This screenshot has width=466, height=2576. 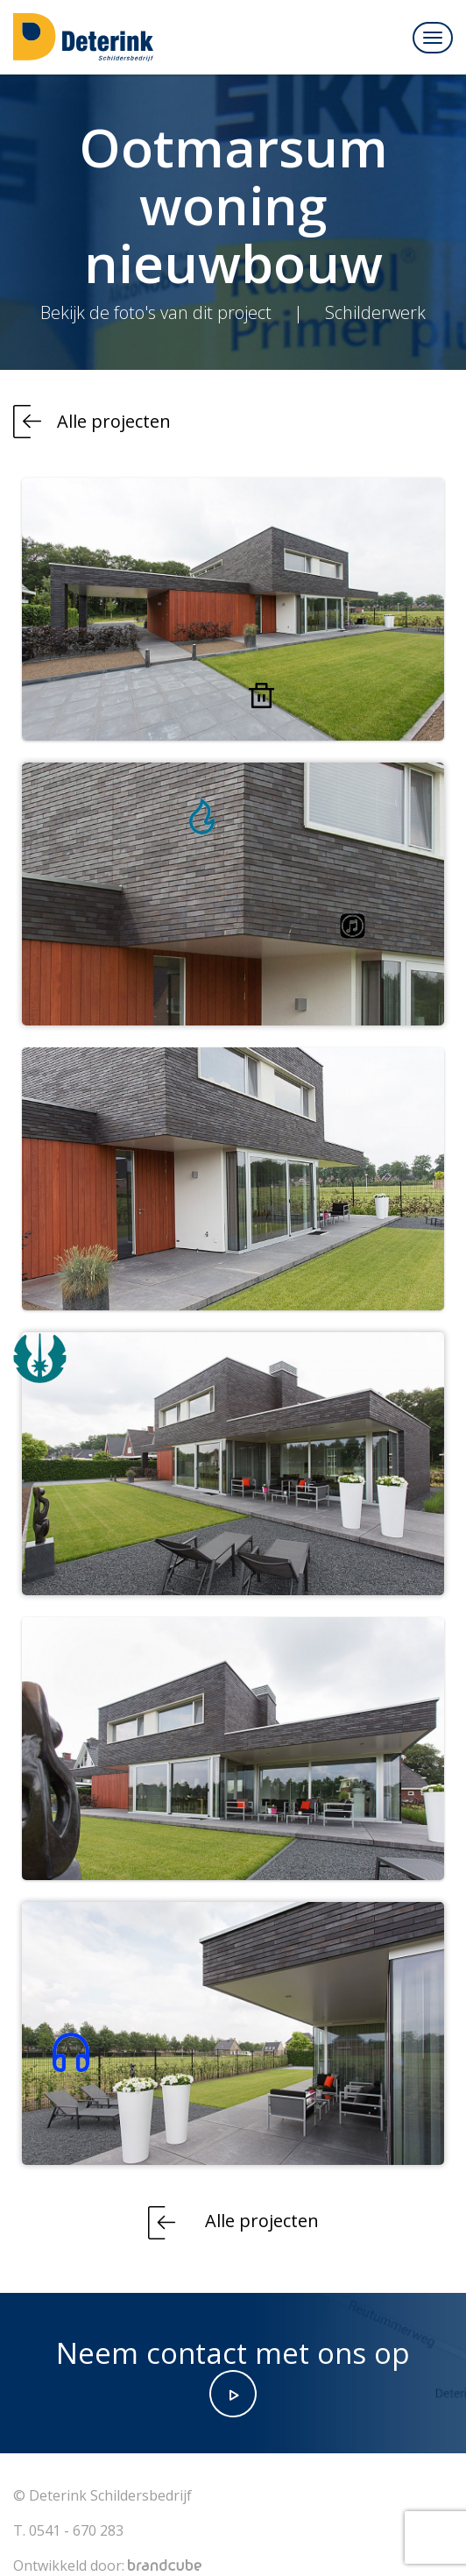 I want to click on listen to audio or music, so click(x=71, y=2054).